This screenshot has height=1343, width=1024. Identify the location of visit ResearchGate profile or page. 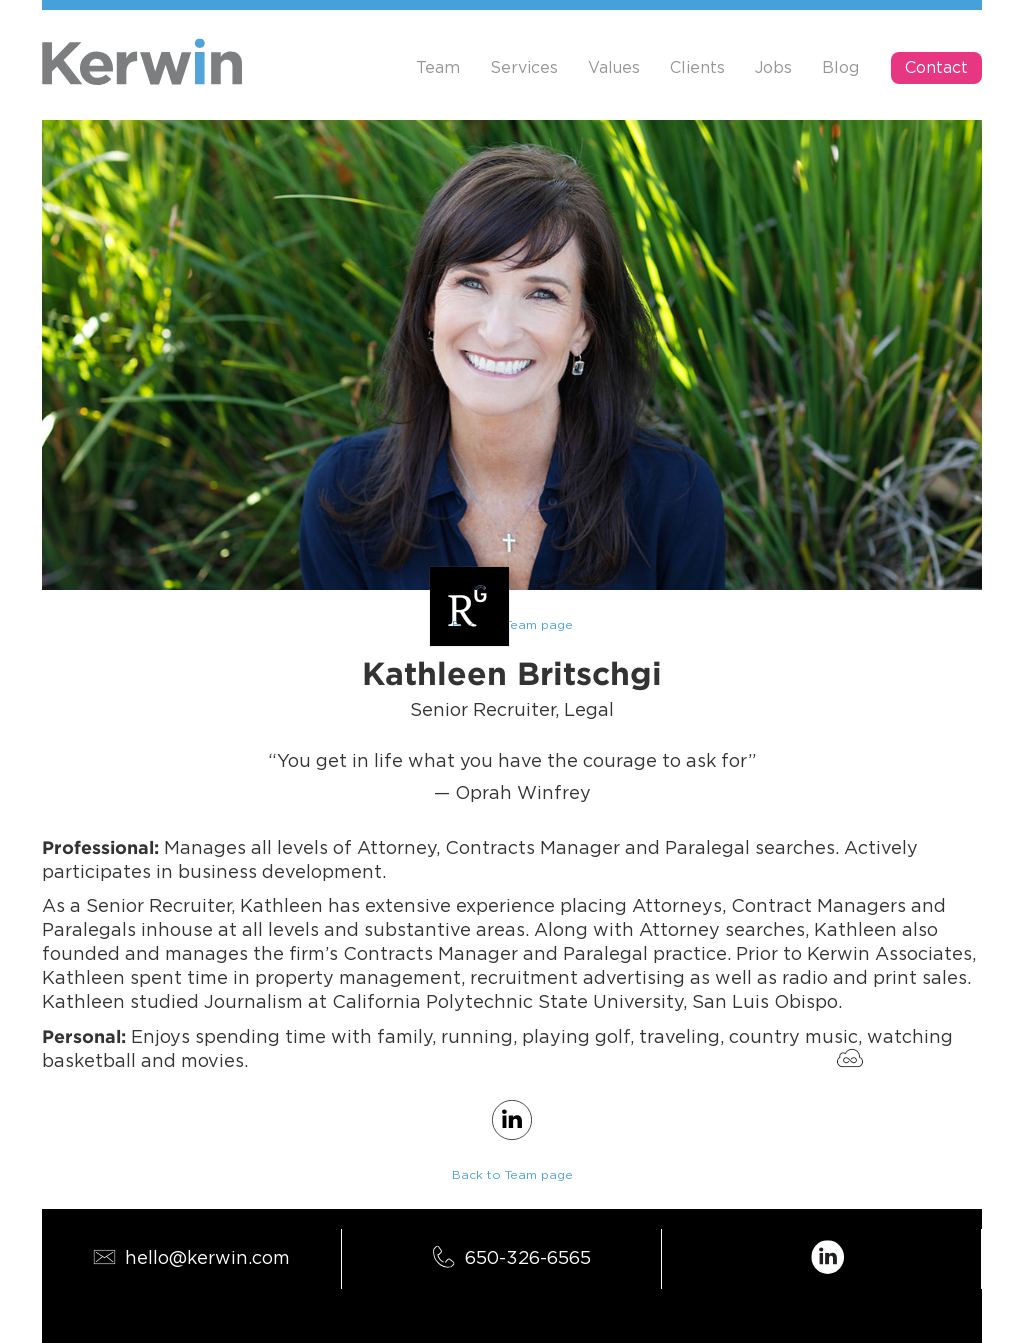
(469, 606).